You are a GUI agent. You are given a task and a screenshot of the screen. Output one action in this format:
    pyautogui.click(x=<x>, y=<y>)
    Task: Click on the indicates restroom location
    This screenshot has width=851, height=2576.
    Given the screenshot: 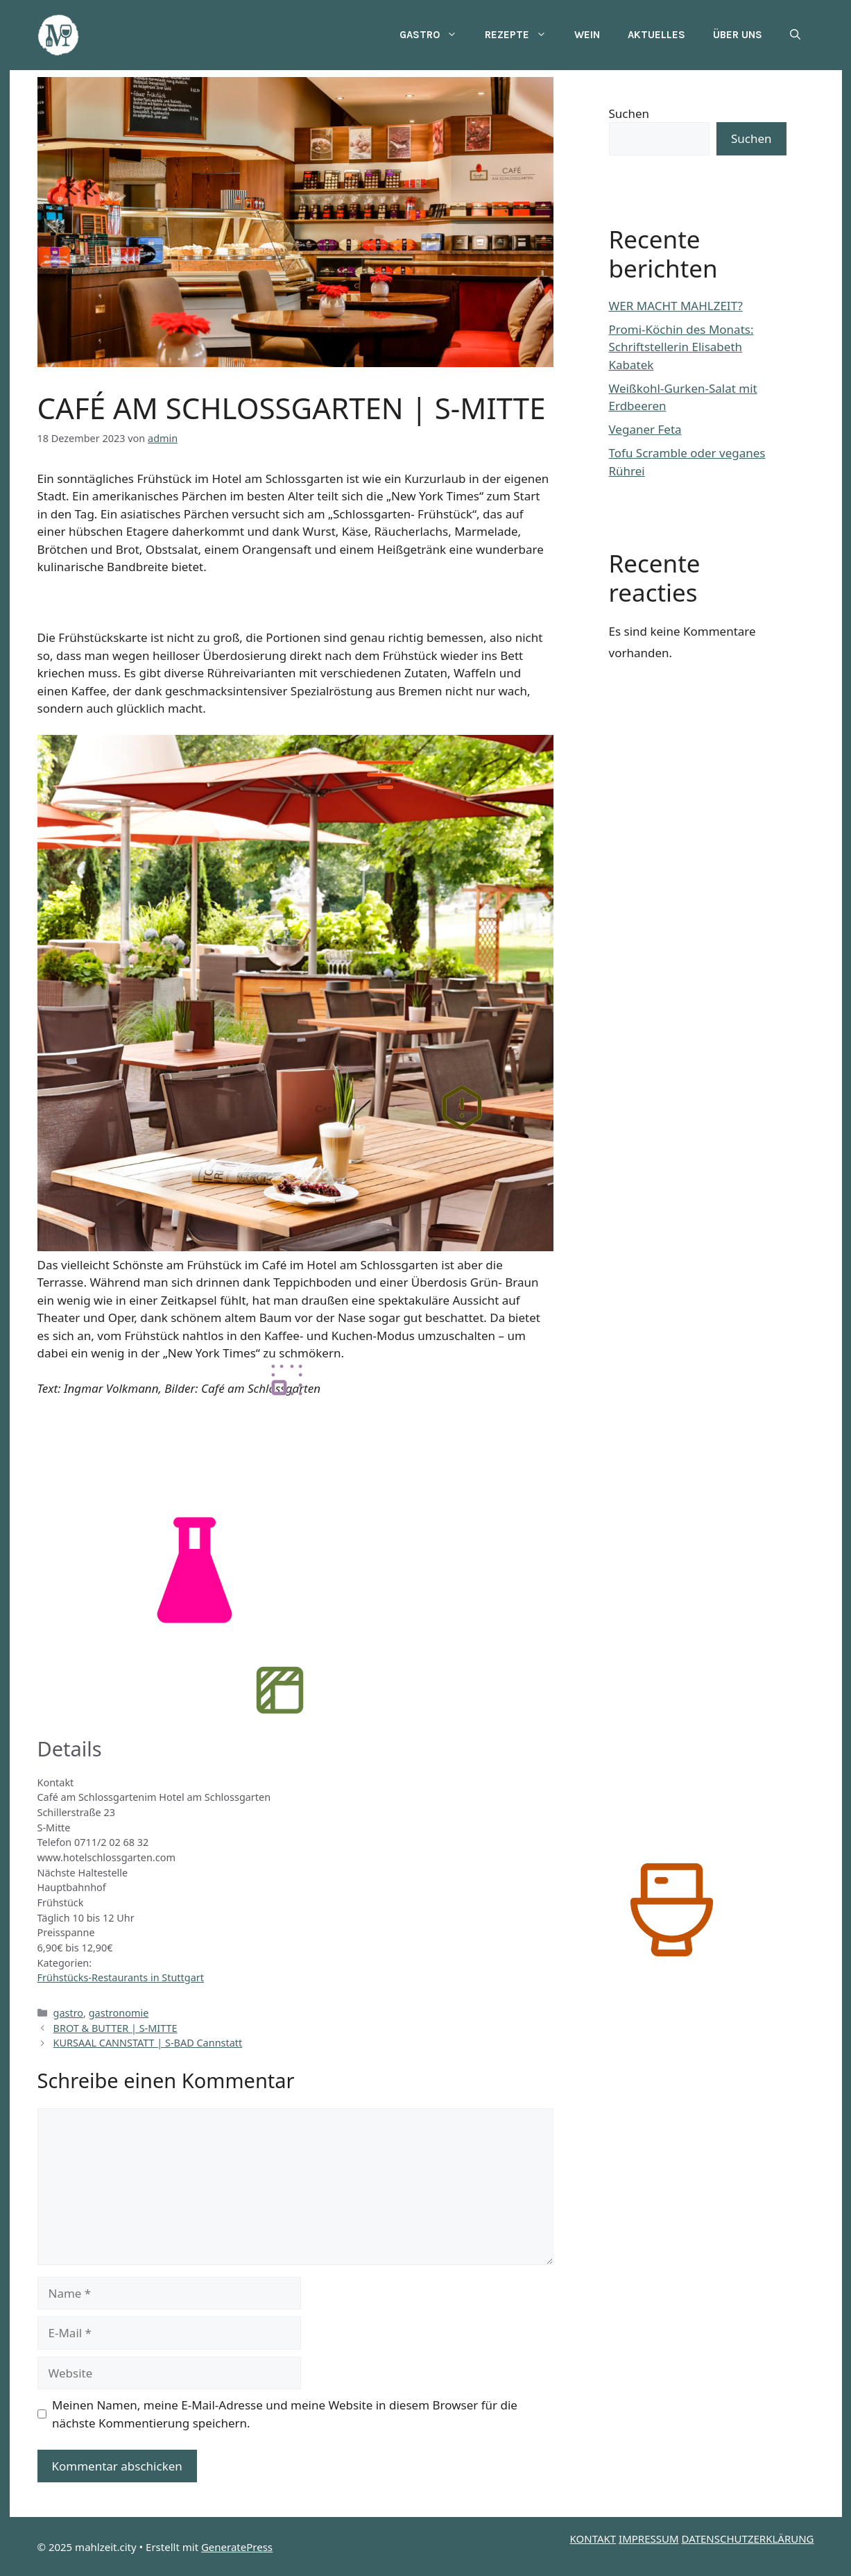 What is the action you would take?
    pyautogui.click(x=671, y=1908)
    